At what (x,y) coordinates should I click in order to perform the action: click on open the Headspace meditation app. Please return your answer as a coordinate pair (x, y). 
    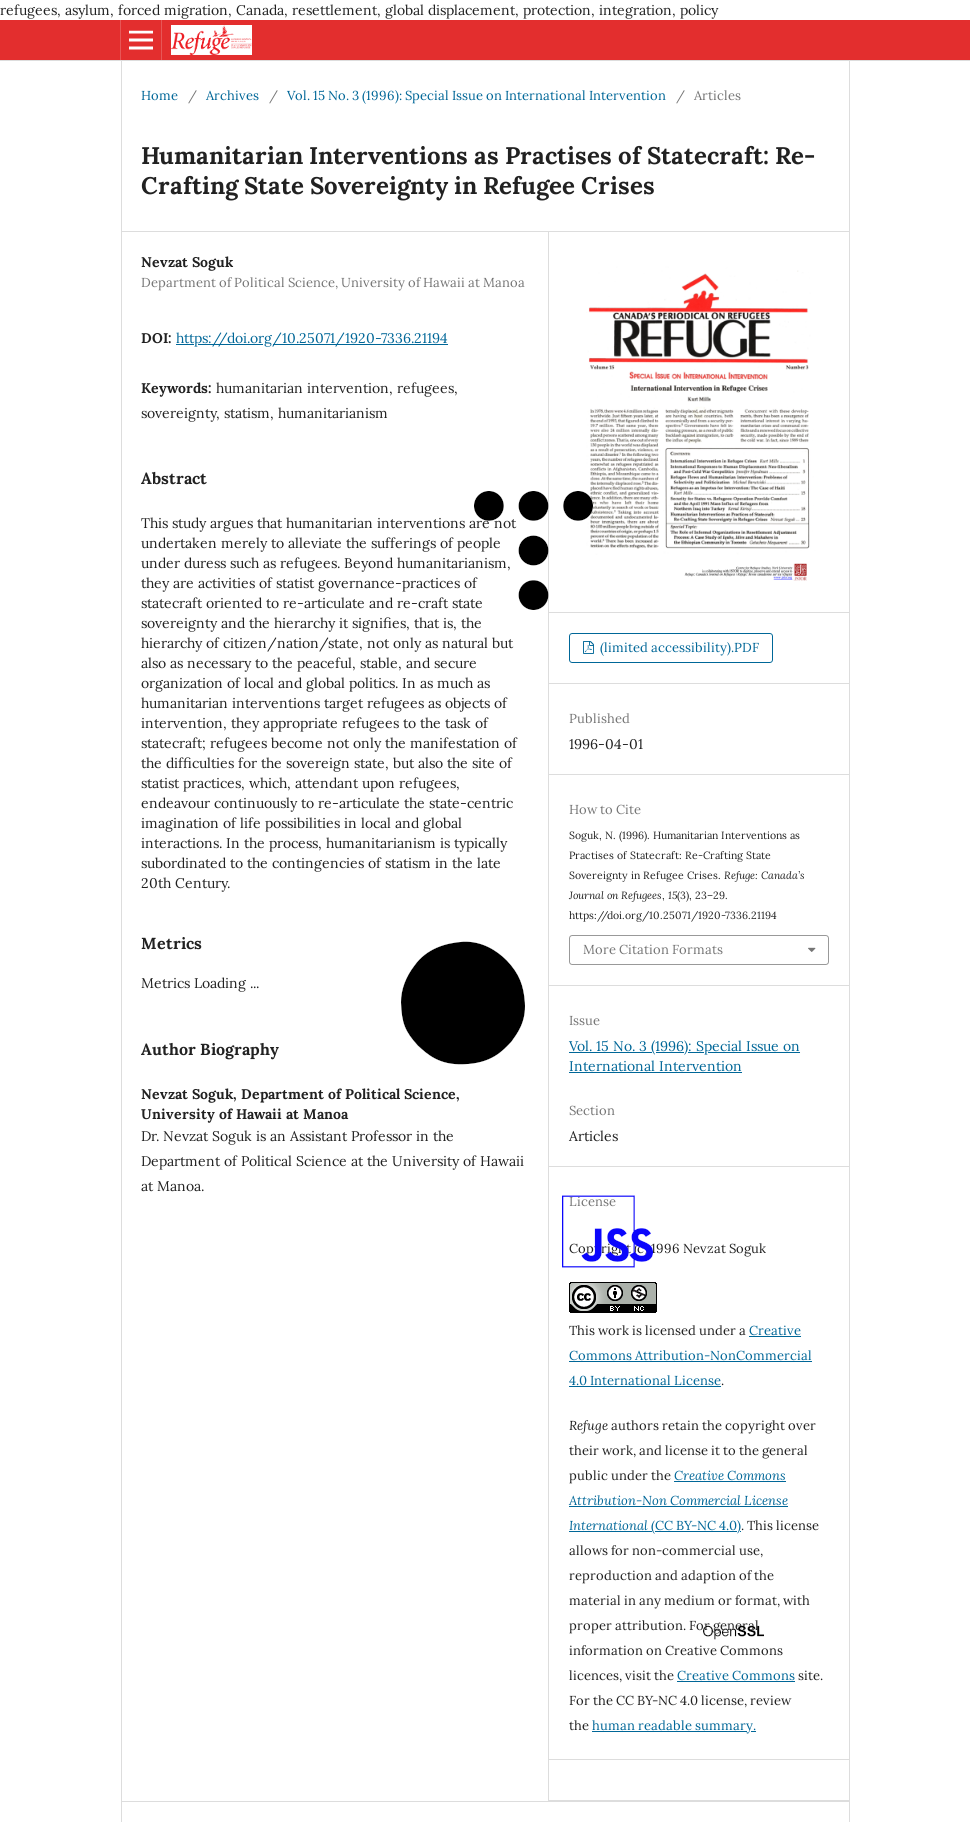
    Looking at the image, I should click on (463, 1003).